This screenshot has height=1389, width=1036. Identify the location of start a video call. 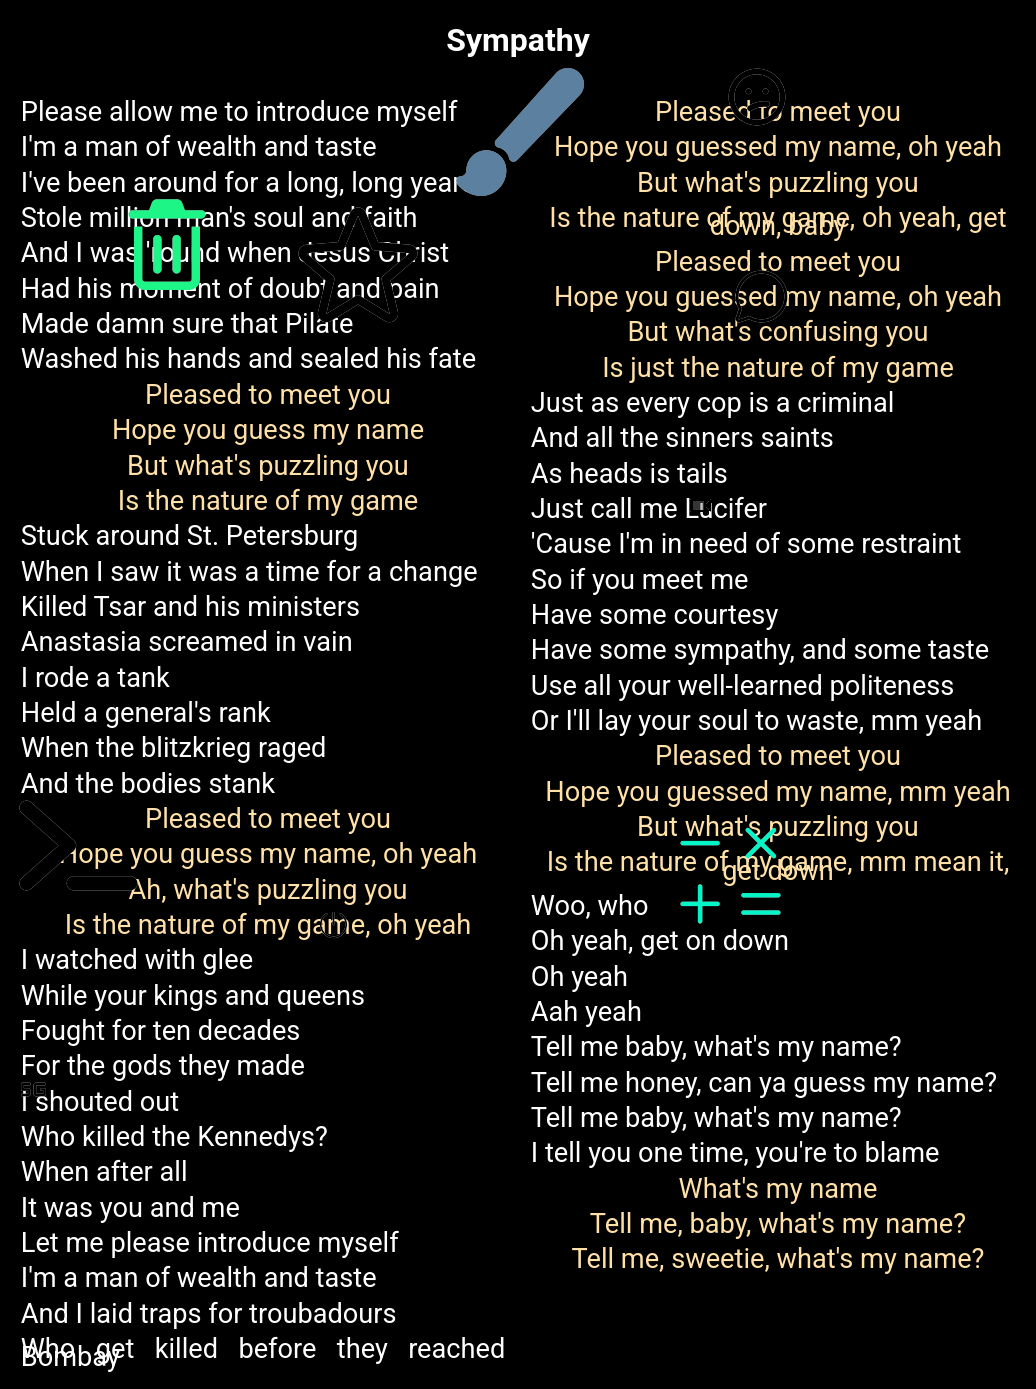
(700, 505).